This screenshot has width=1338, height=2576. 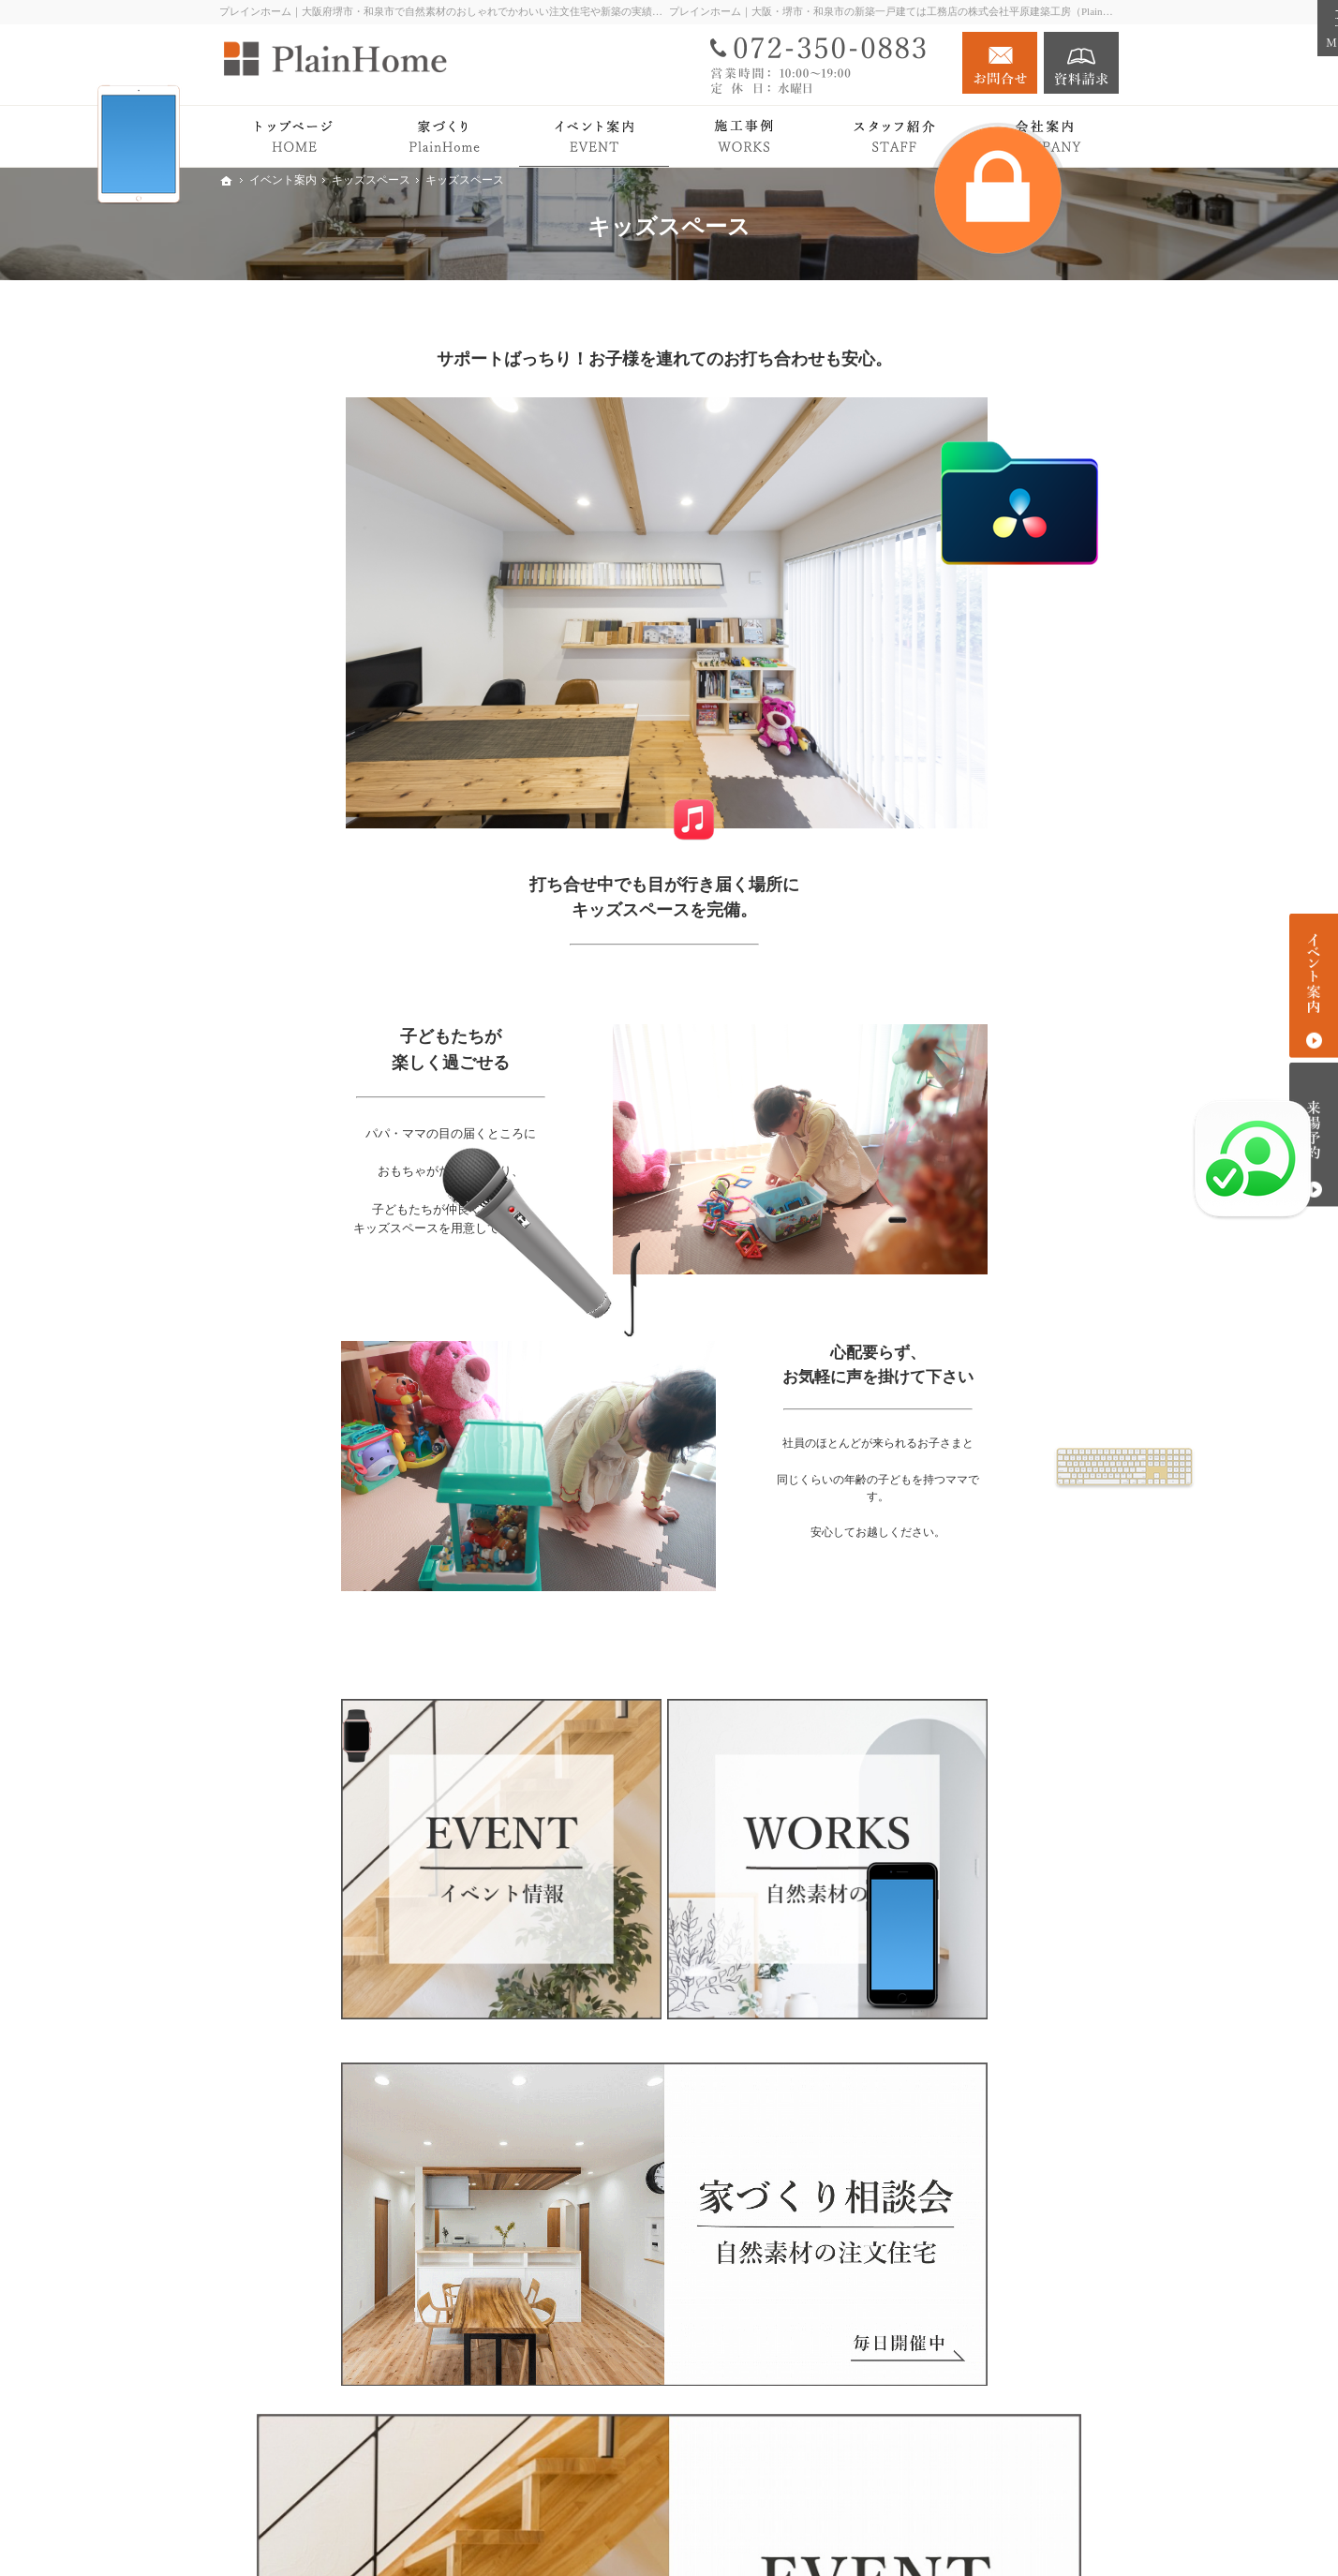 What do you see at coordinates (1124, 1467) in the screenshot?
I see `bluetooth keyboard connected (yellow variant)` at bounding box center [1124, 1467].